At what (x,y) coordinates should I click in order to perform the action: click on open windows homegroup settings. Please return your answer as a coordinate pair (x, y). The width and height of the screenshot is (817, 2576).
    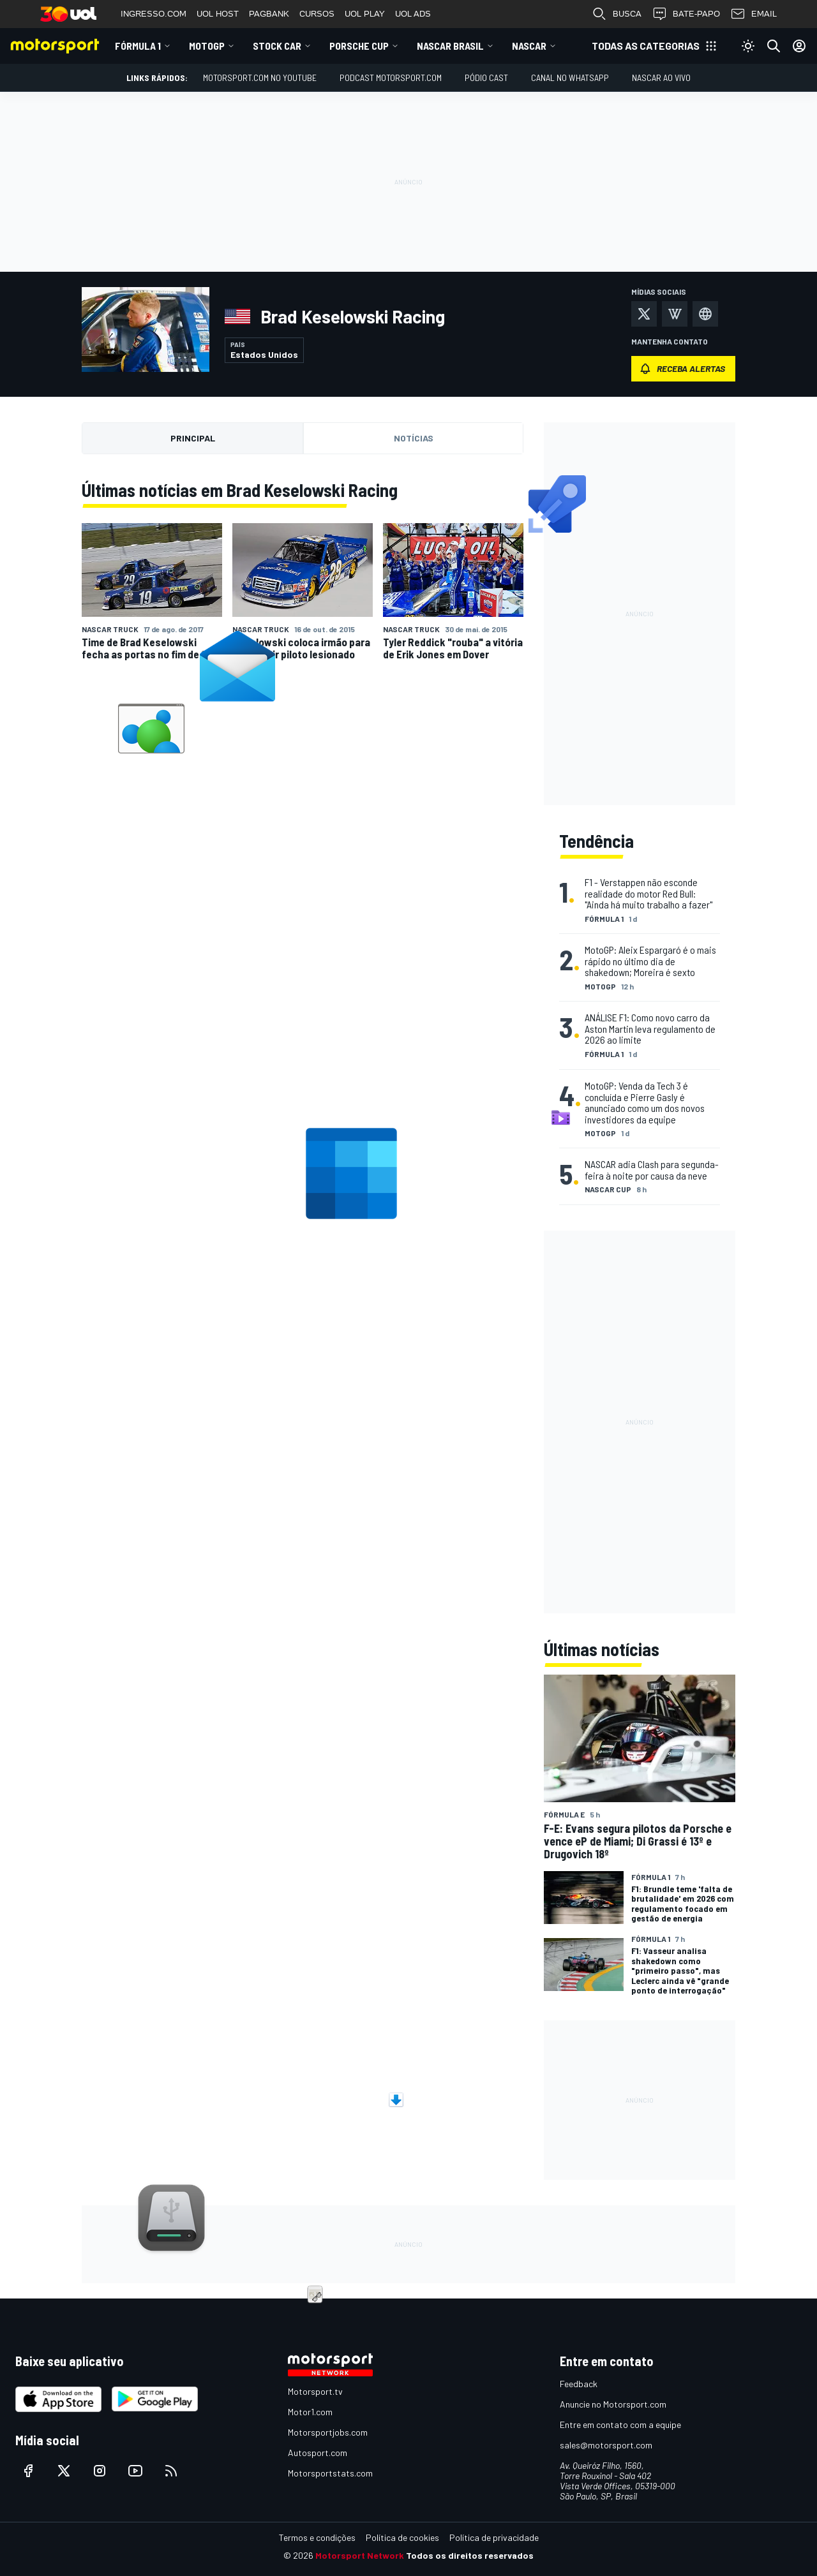
    Looking at the image, I should click on (151, 729).